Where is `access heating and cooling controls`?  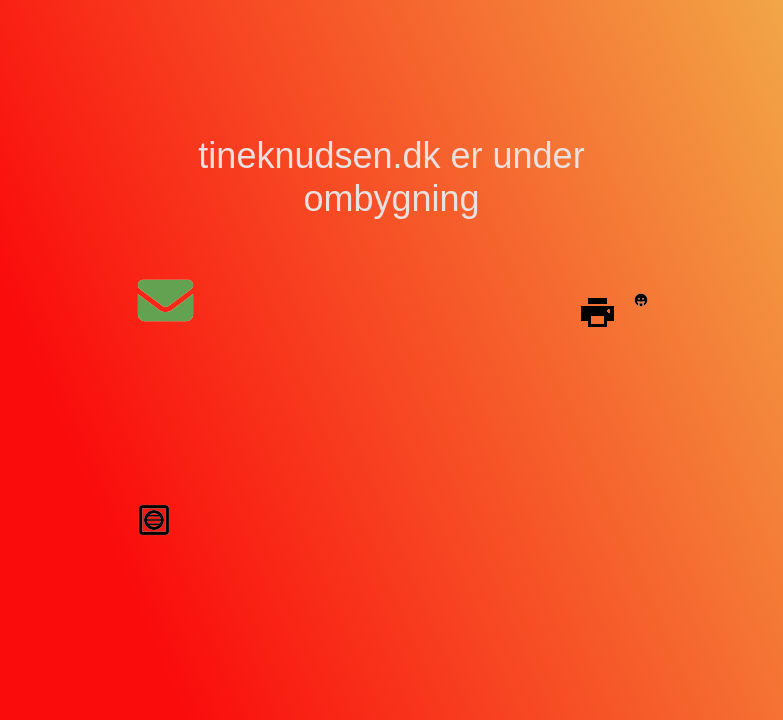
access heating and cooling controls is located at coordinates (154, 520).